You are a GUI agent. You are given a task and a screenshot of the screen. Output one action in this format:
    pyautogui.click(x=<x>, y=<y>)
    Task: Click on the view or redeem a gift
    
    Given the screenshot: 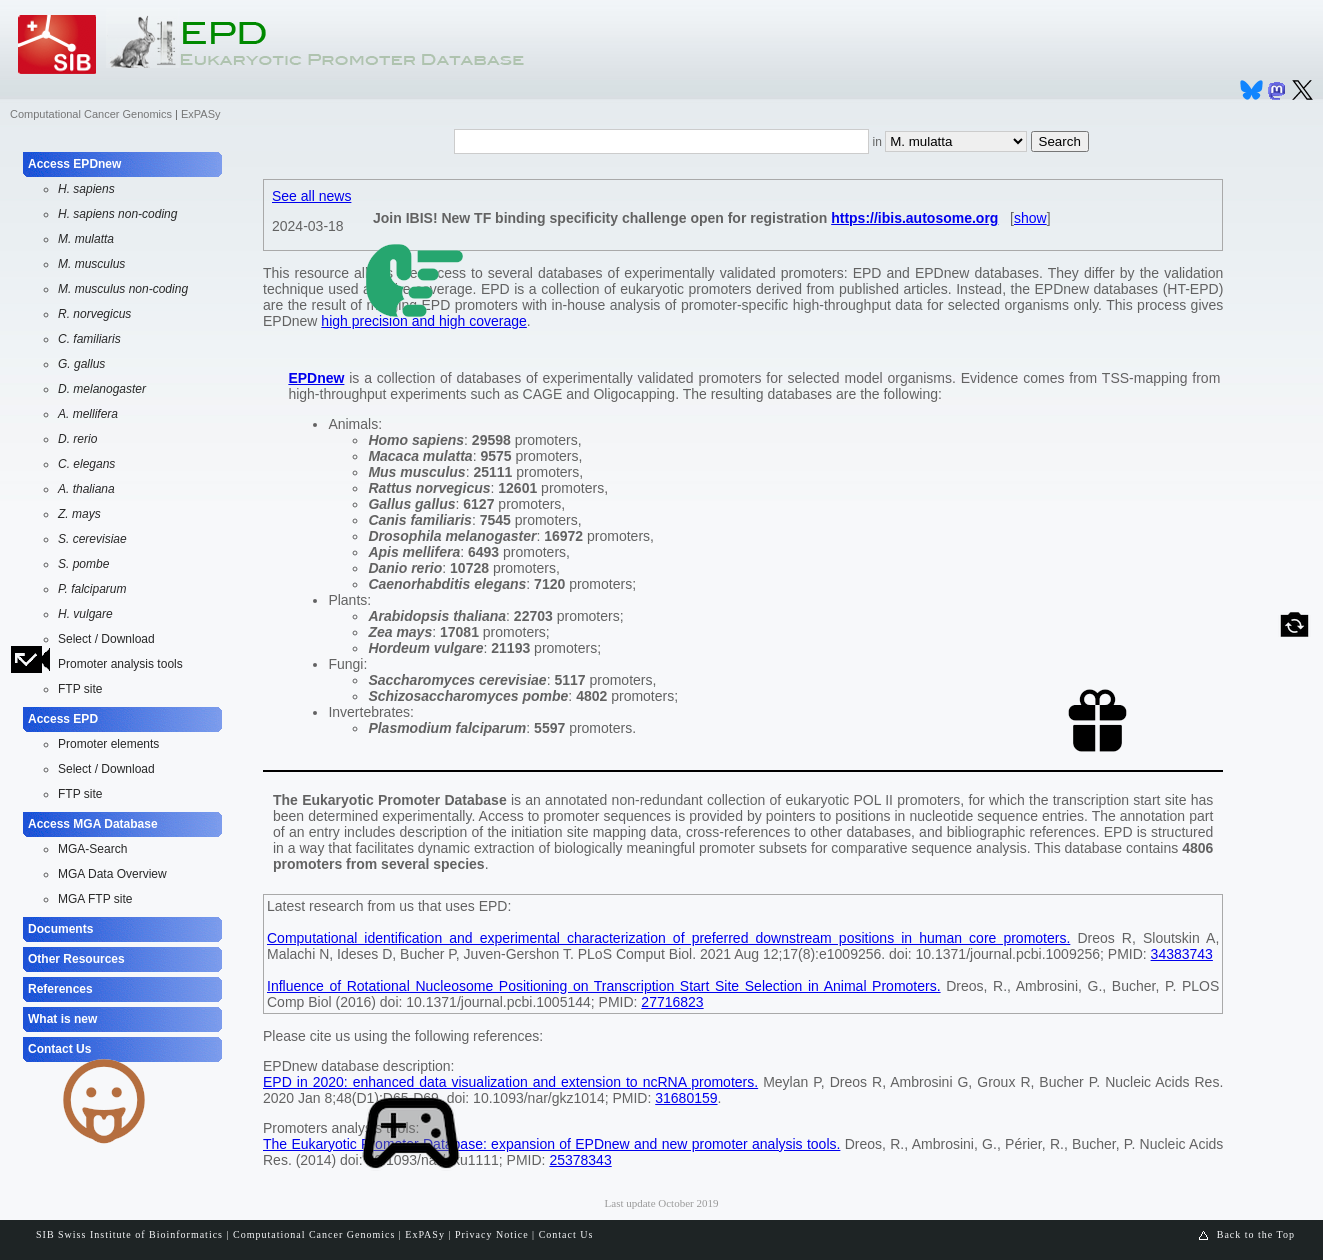 What is the action you would take?
    pyautogui.click(x=1097, y=720)
    